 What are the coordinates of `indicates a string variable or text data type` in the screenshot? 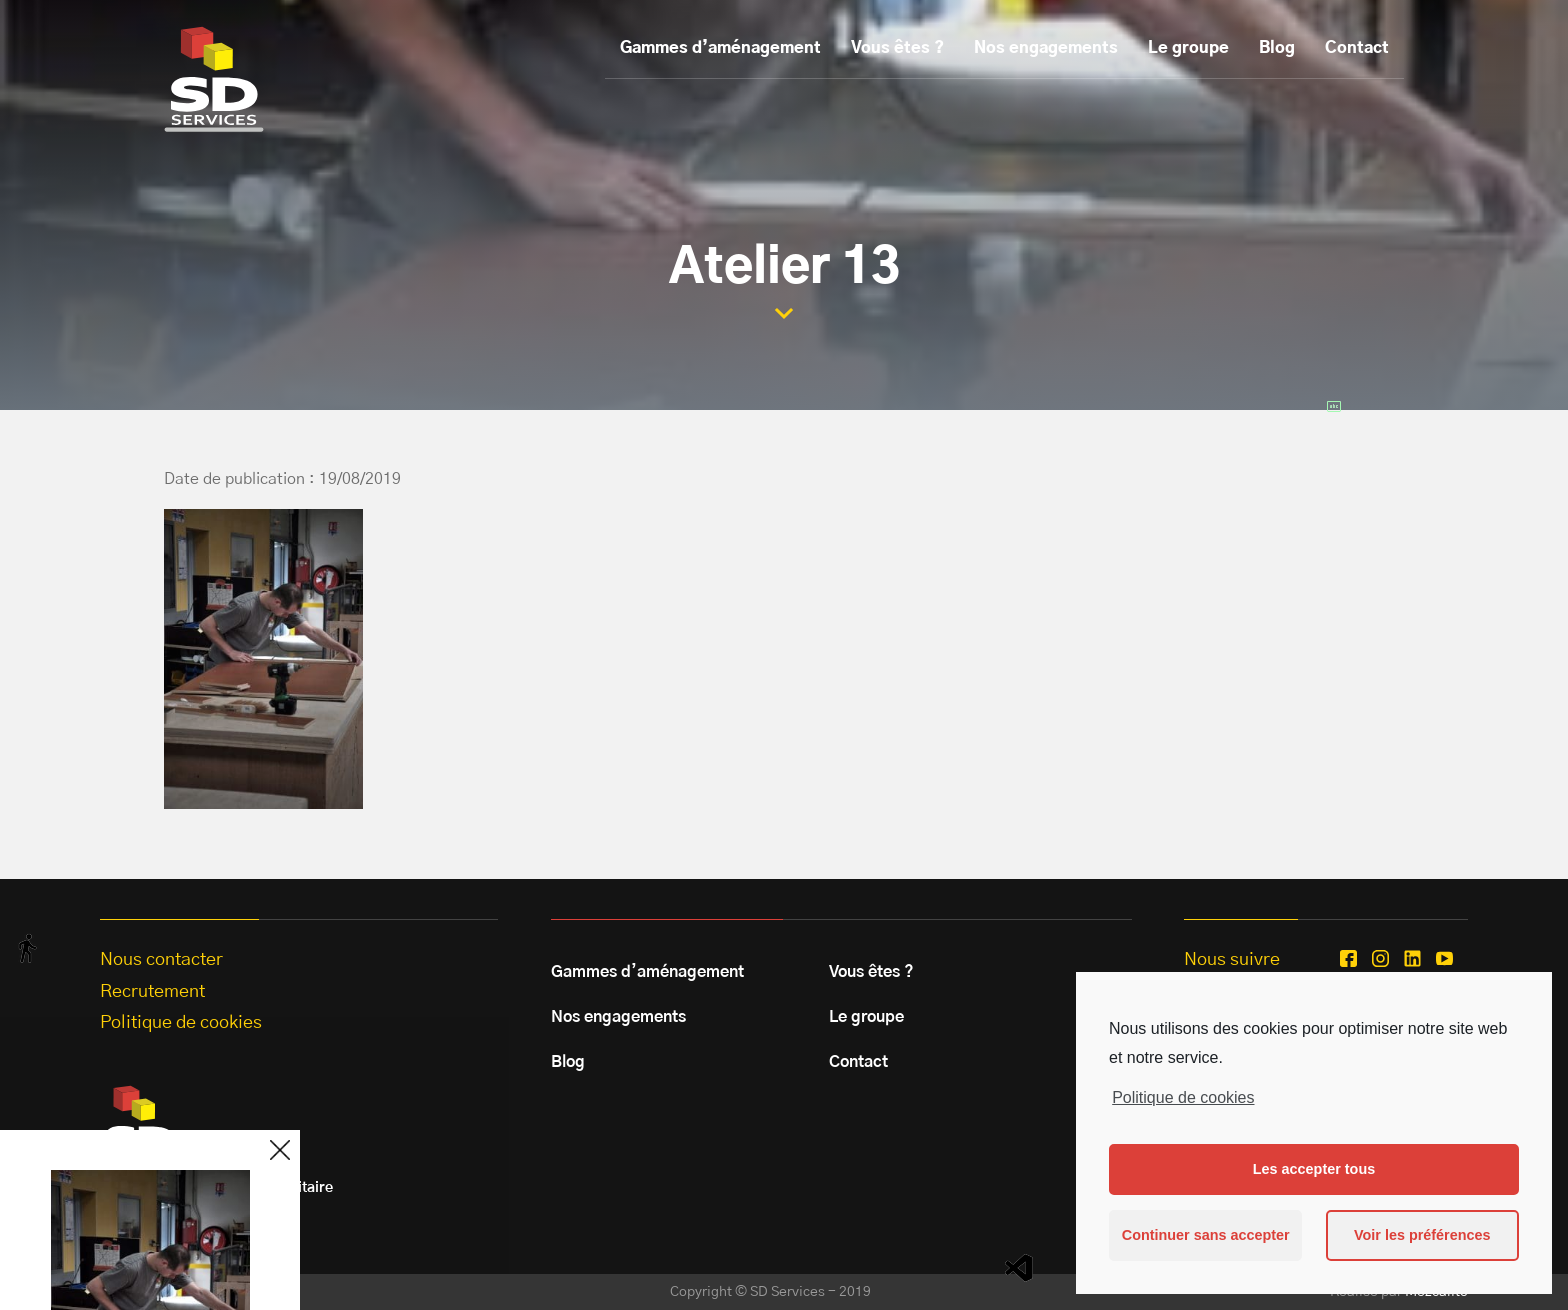 It's located at (1334, 407).